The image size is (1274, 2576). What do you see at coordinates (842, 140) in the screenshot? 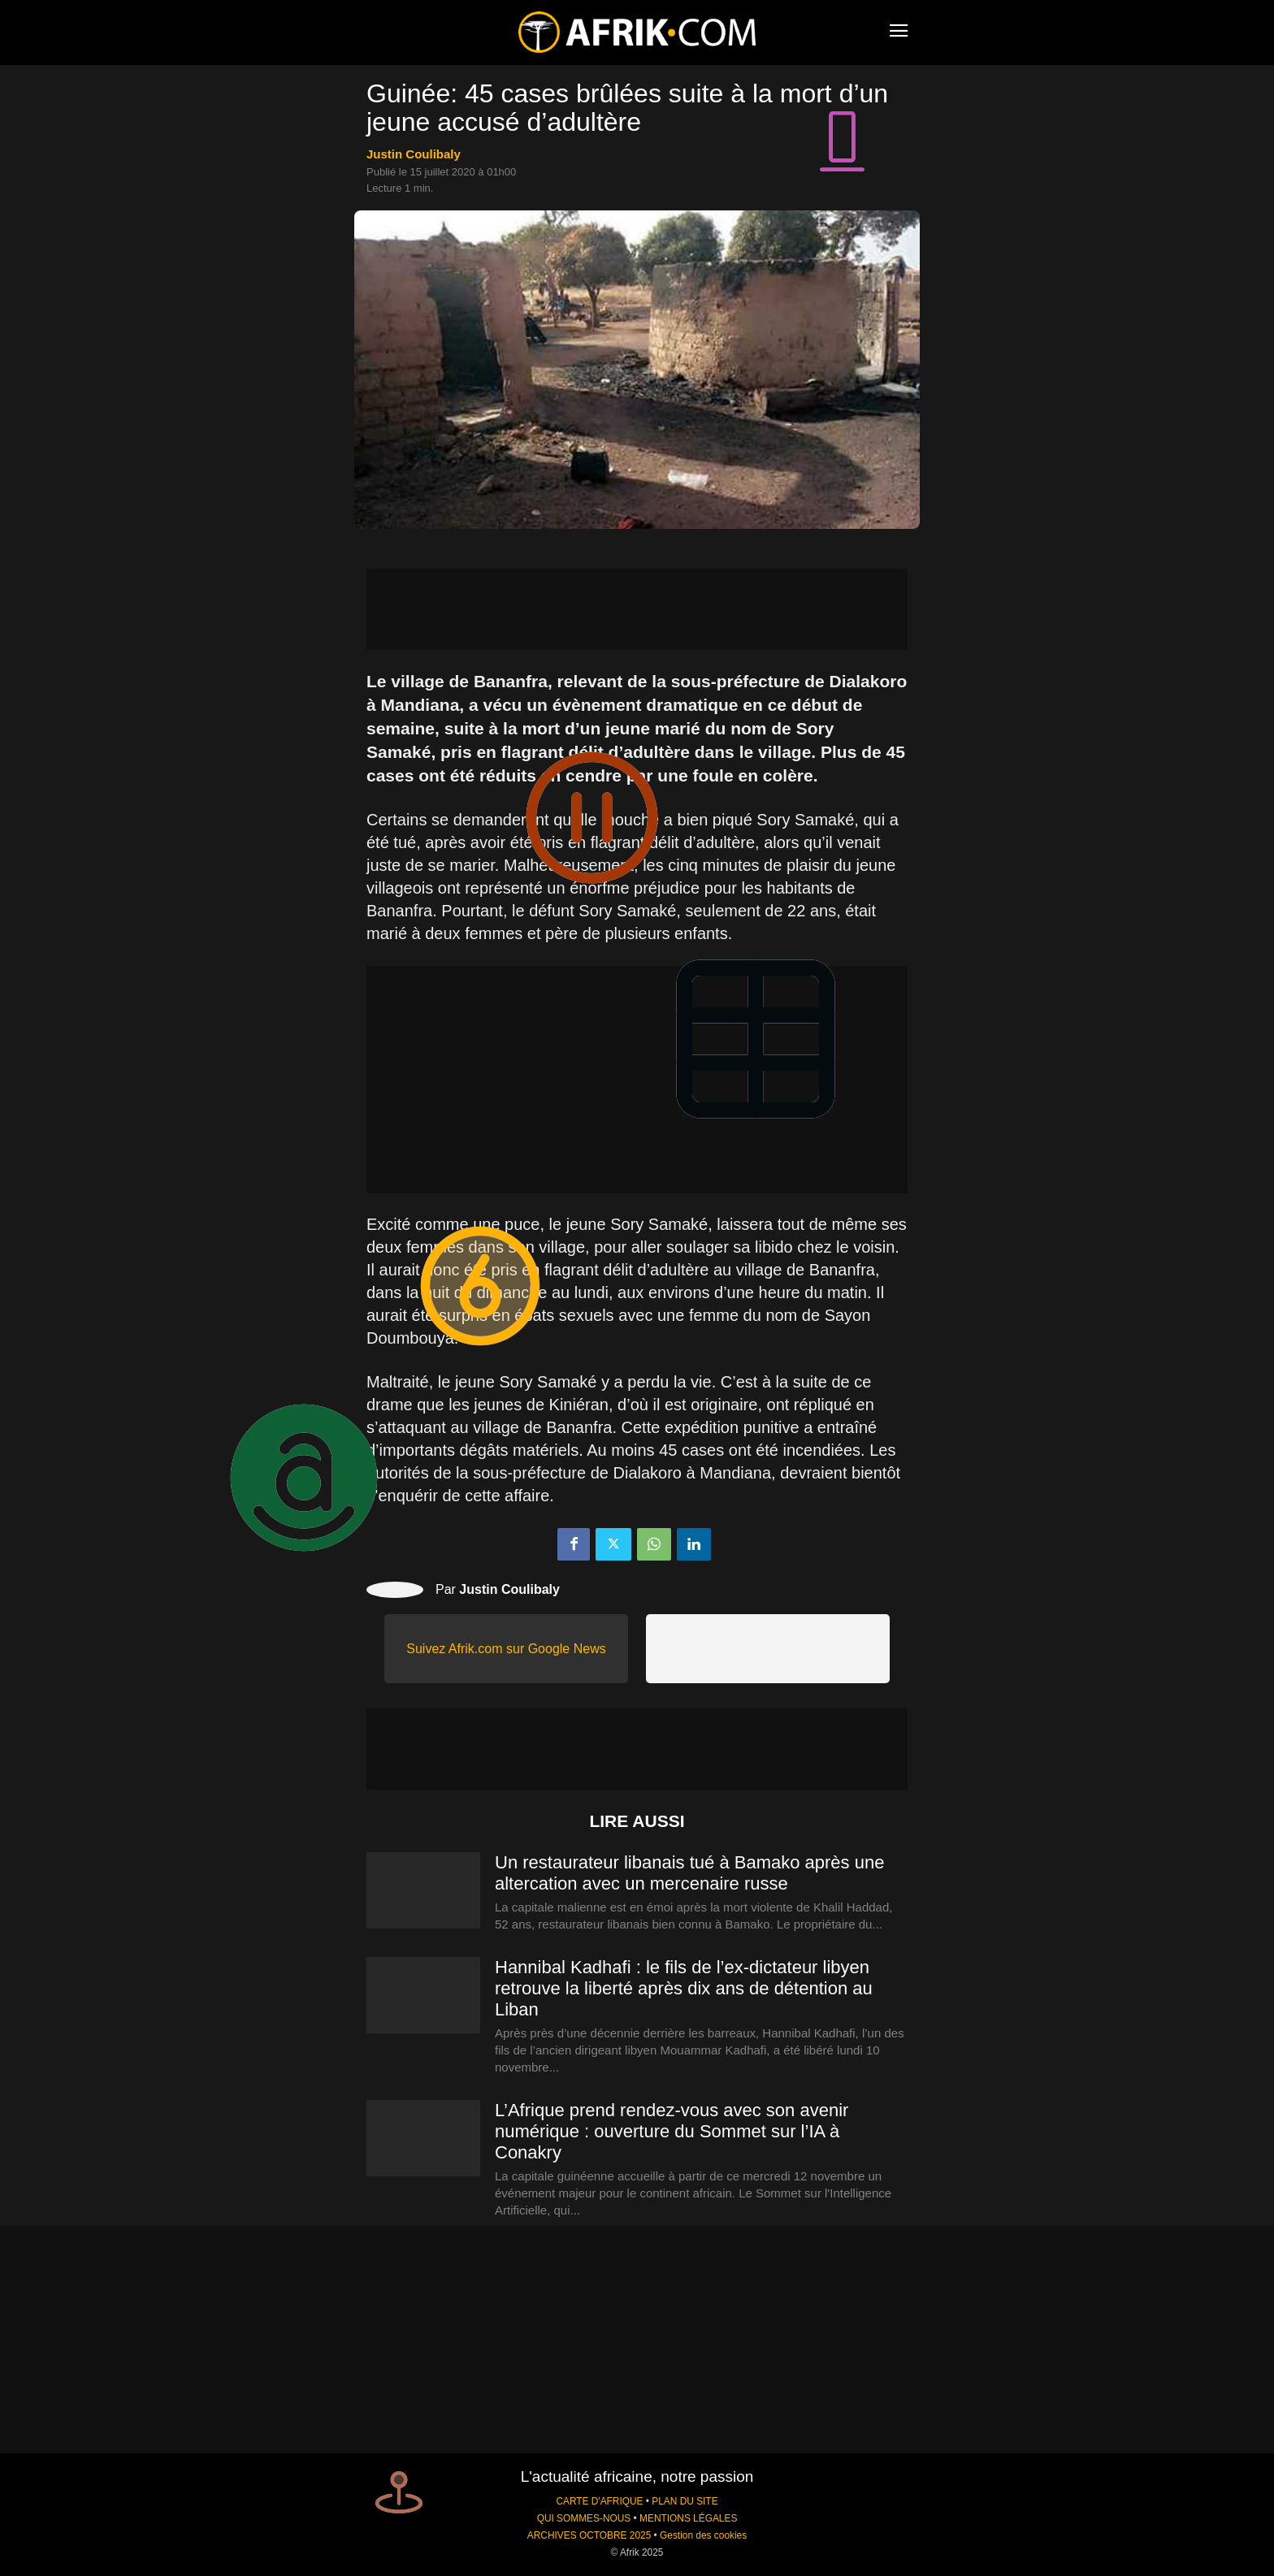
I see `align element to bottom edge` at bounding box center [842, 140].